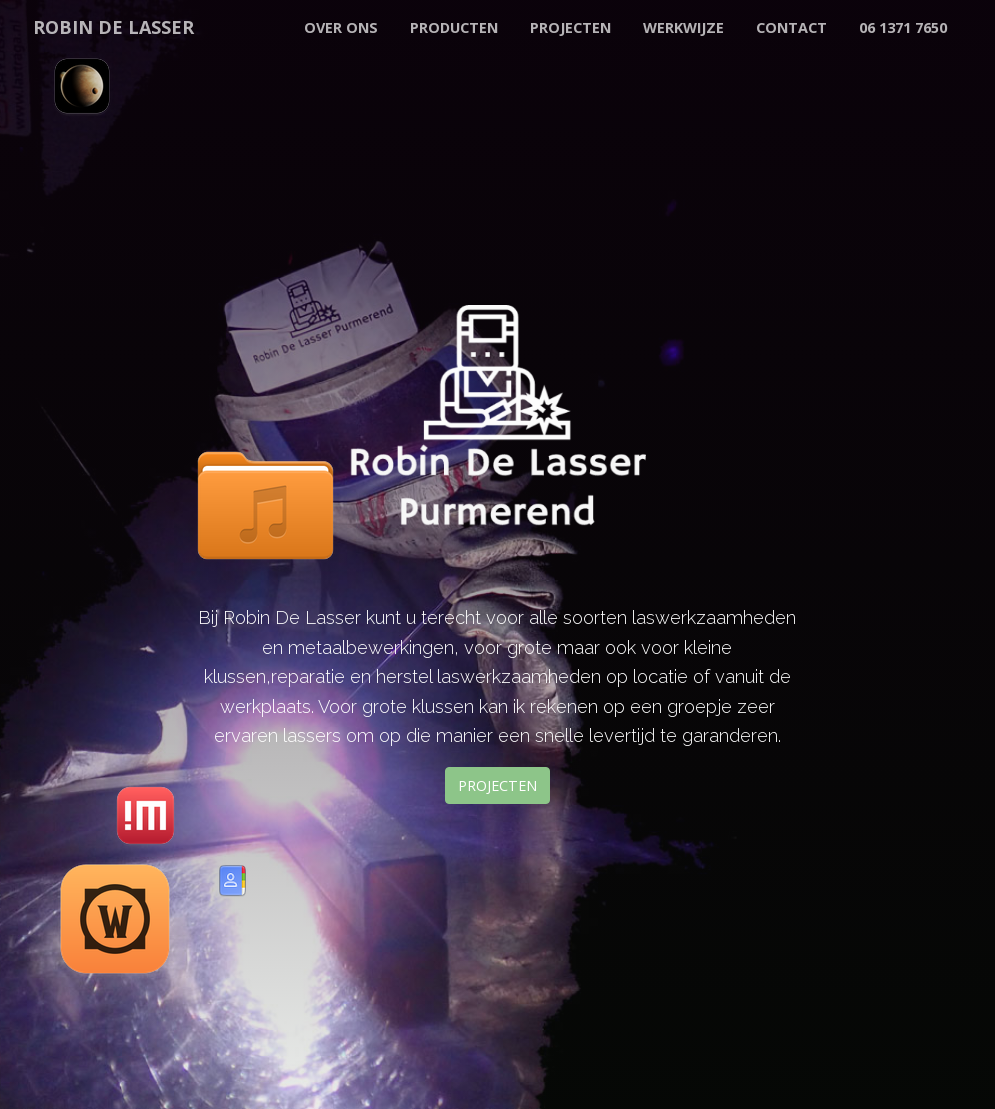  Describe the element at coordinates (82, 86) in the screenshot. I see `launch OpenRA Dune 2000 game` at that location.